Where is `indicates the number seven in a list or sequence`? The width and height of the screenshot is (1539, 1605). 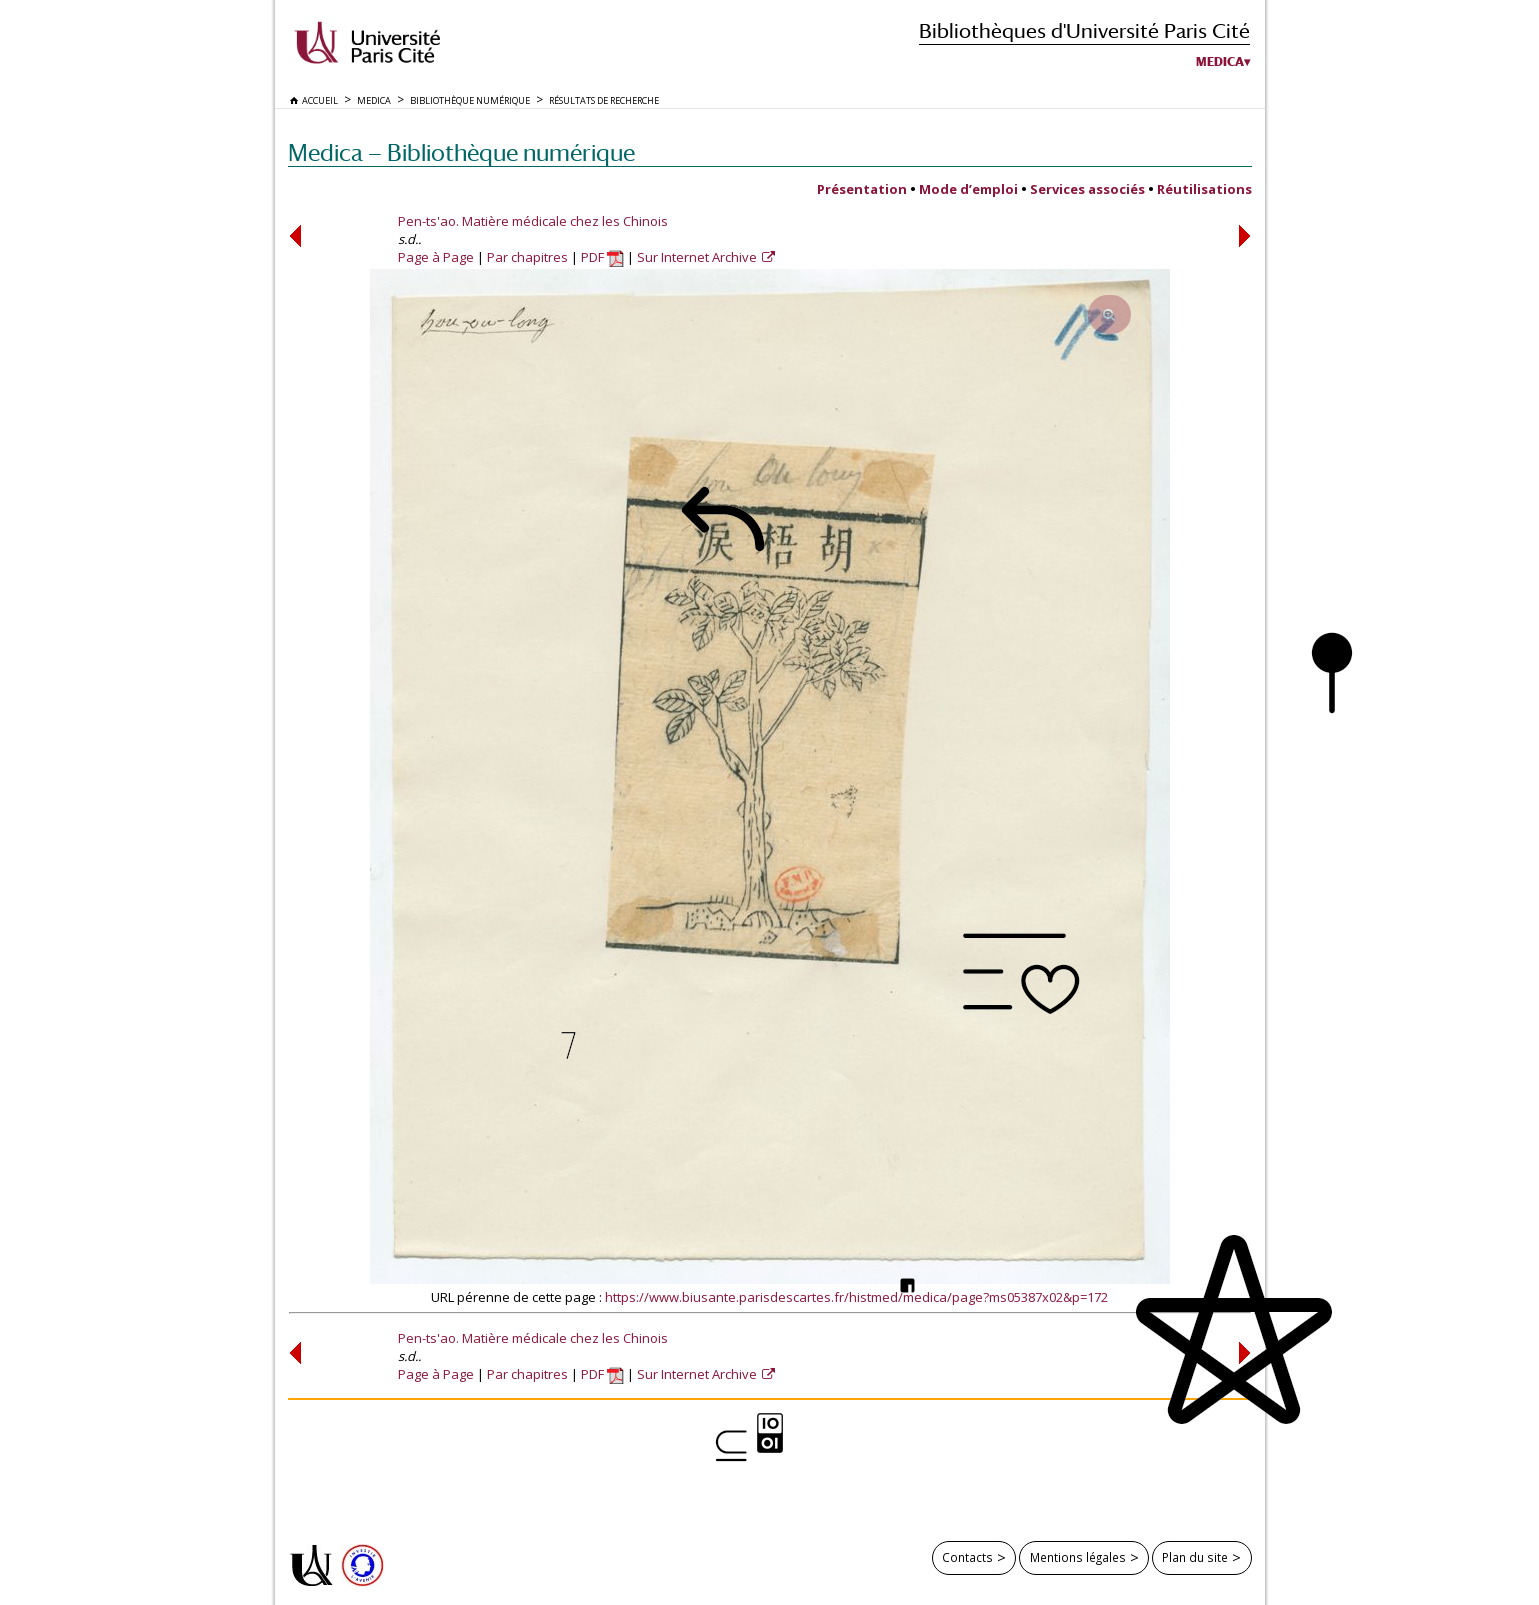
indicates the number seven in a list or sequence is located at coordinates (568, 1045).